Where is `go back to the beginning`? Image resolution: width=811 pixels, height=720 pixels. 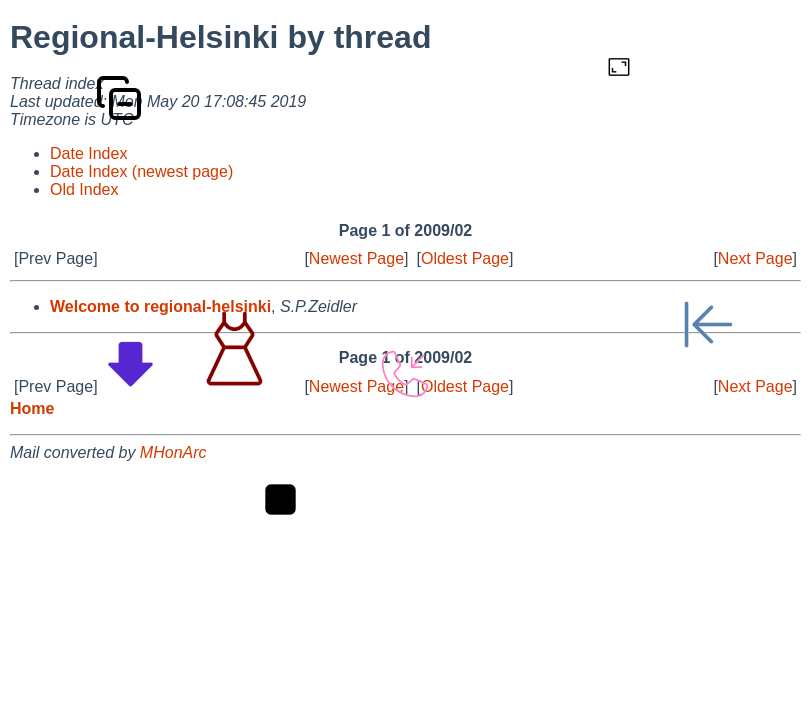 go back to the beginning is located at coordinates (707, 324).